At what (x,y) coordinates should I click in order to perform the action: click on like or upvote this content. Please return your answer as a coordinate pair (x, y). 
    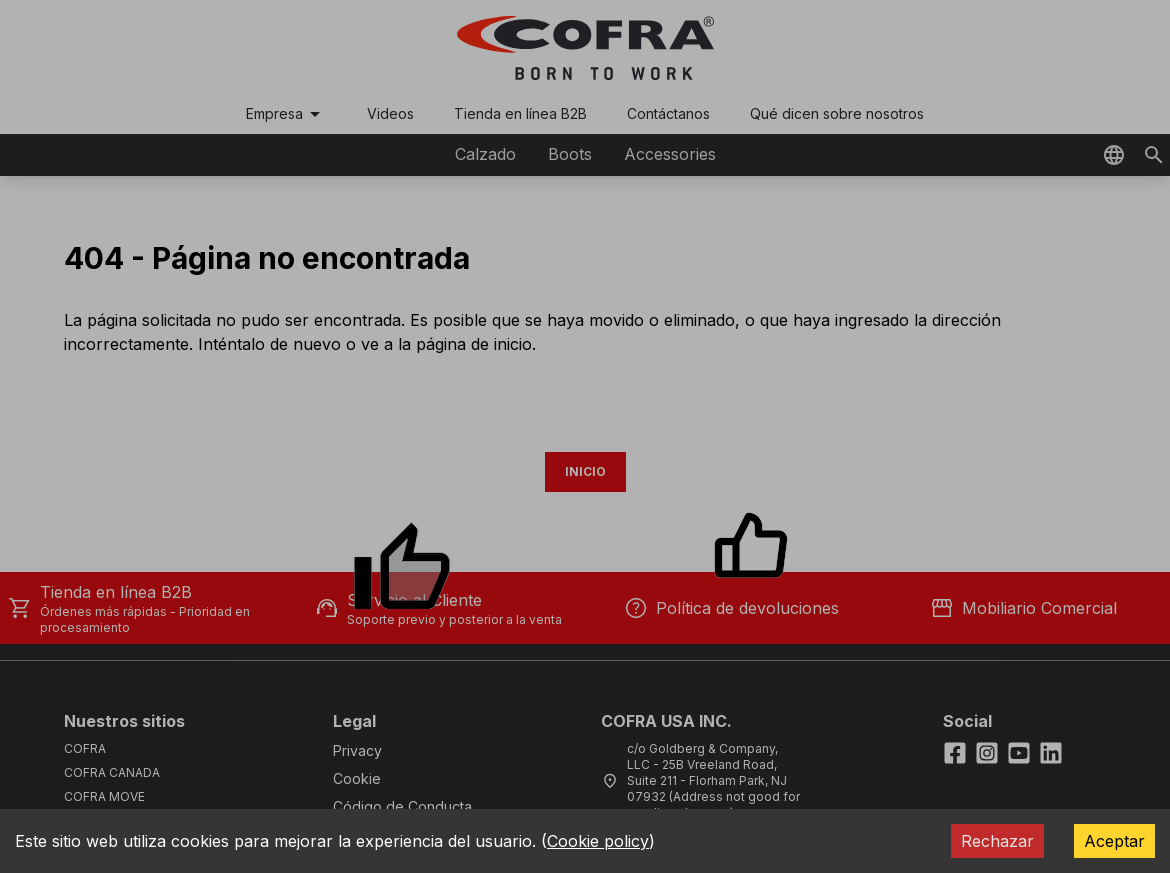
    Looking at the image, I should click on (402, 570).